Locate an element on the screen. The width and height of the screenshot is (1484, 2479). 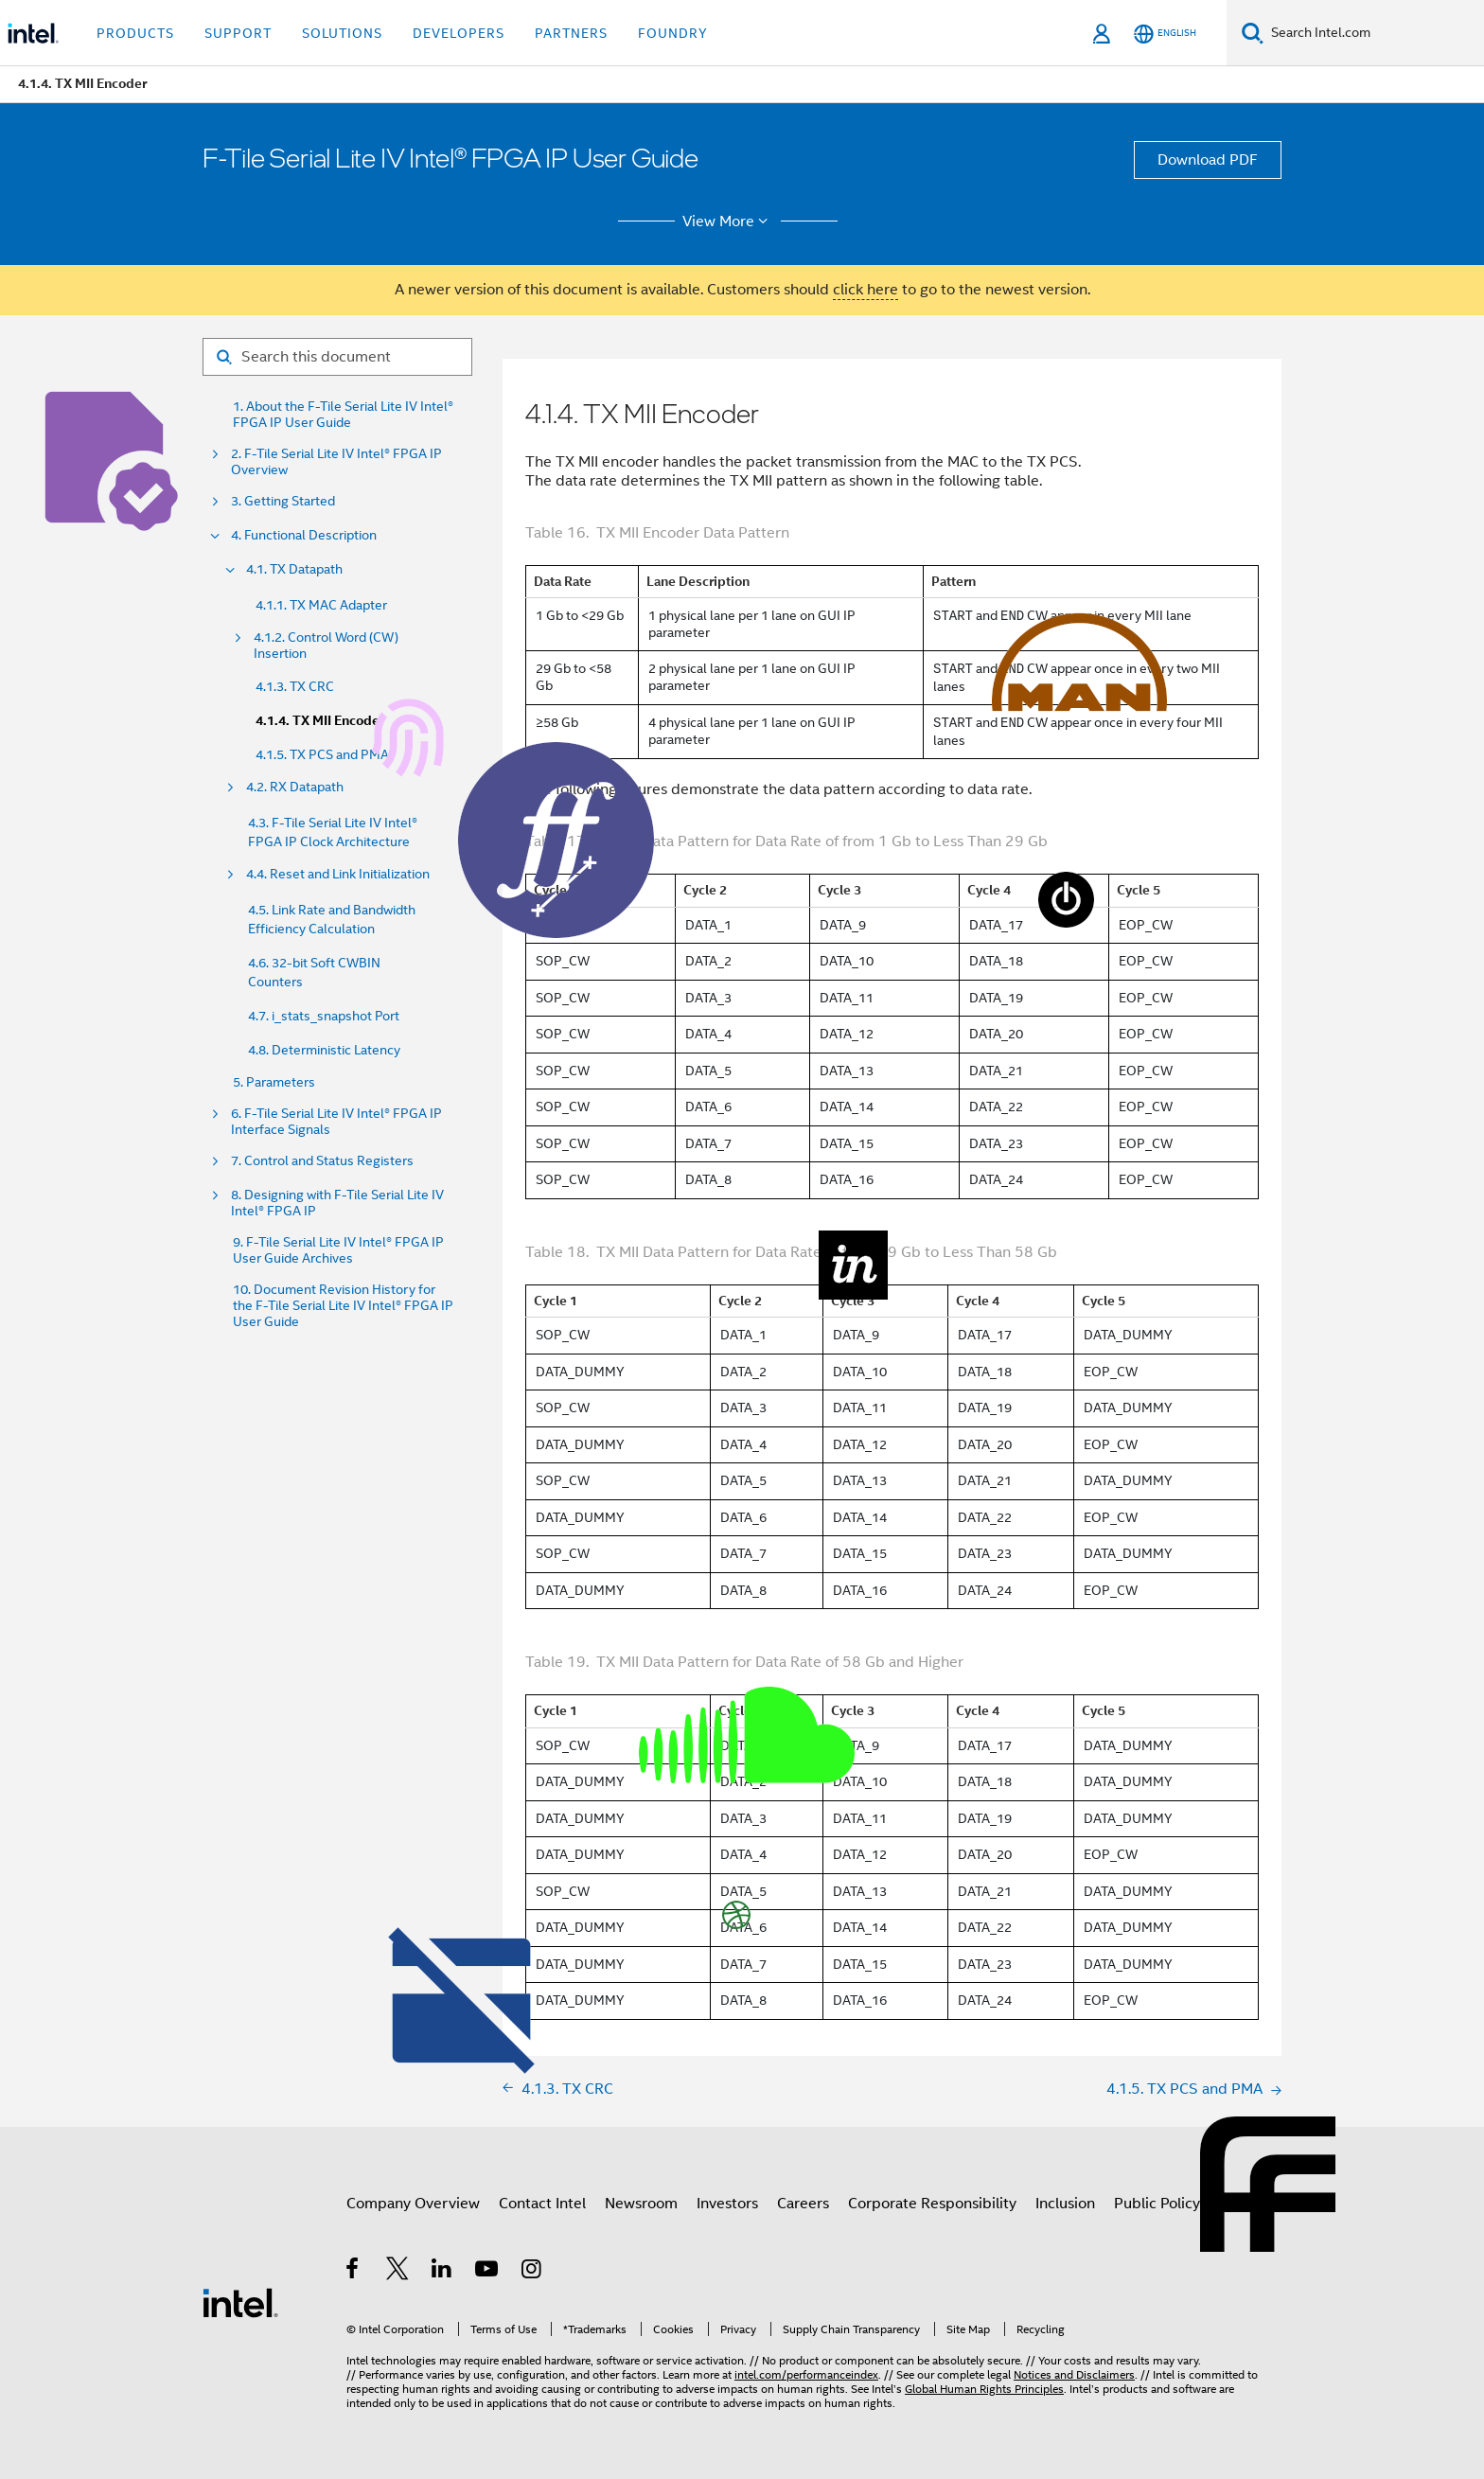
MAN truck and bus company logo is located at coordinates (1079, 662).